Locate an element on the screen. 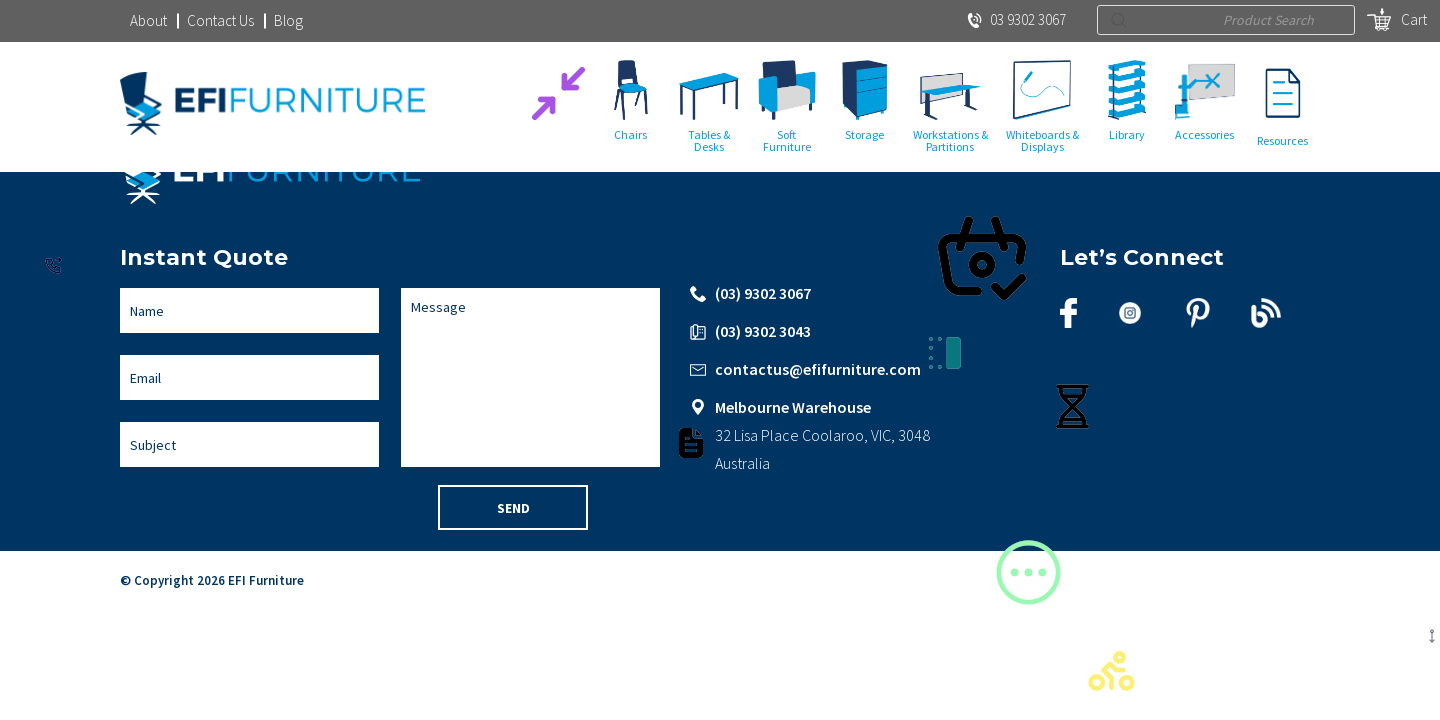 The width and height of the screenshot is (1440, 720). make an outgoing call is located at coordinates (53, 265).